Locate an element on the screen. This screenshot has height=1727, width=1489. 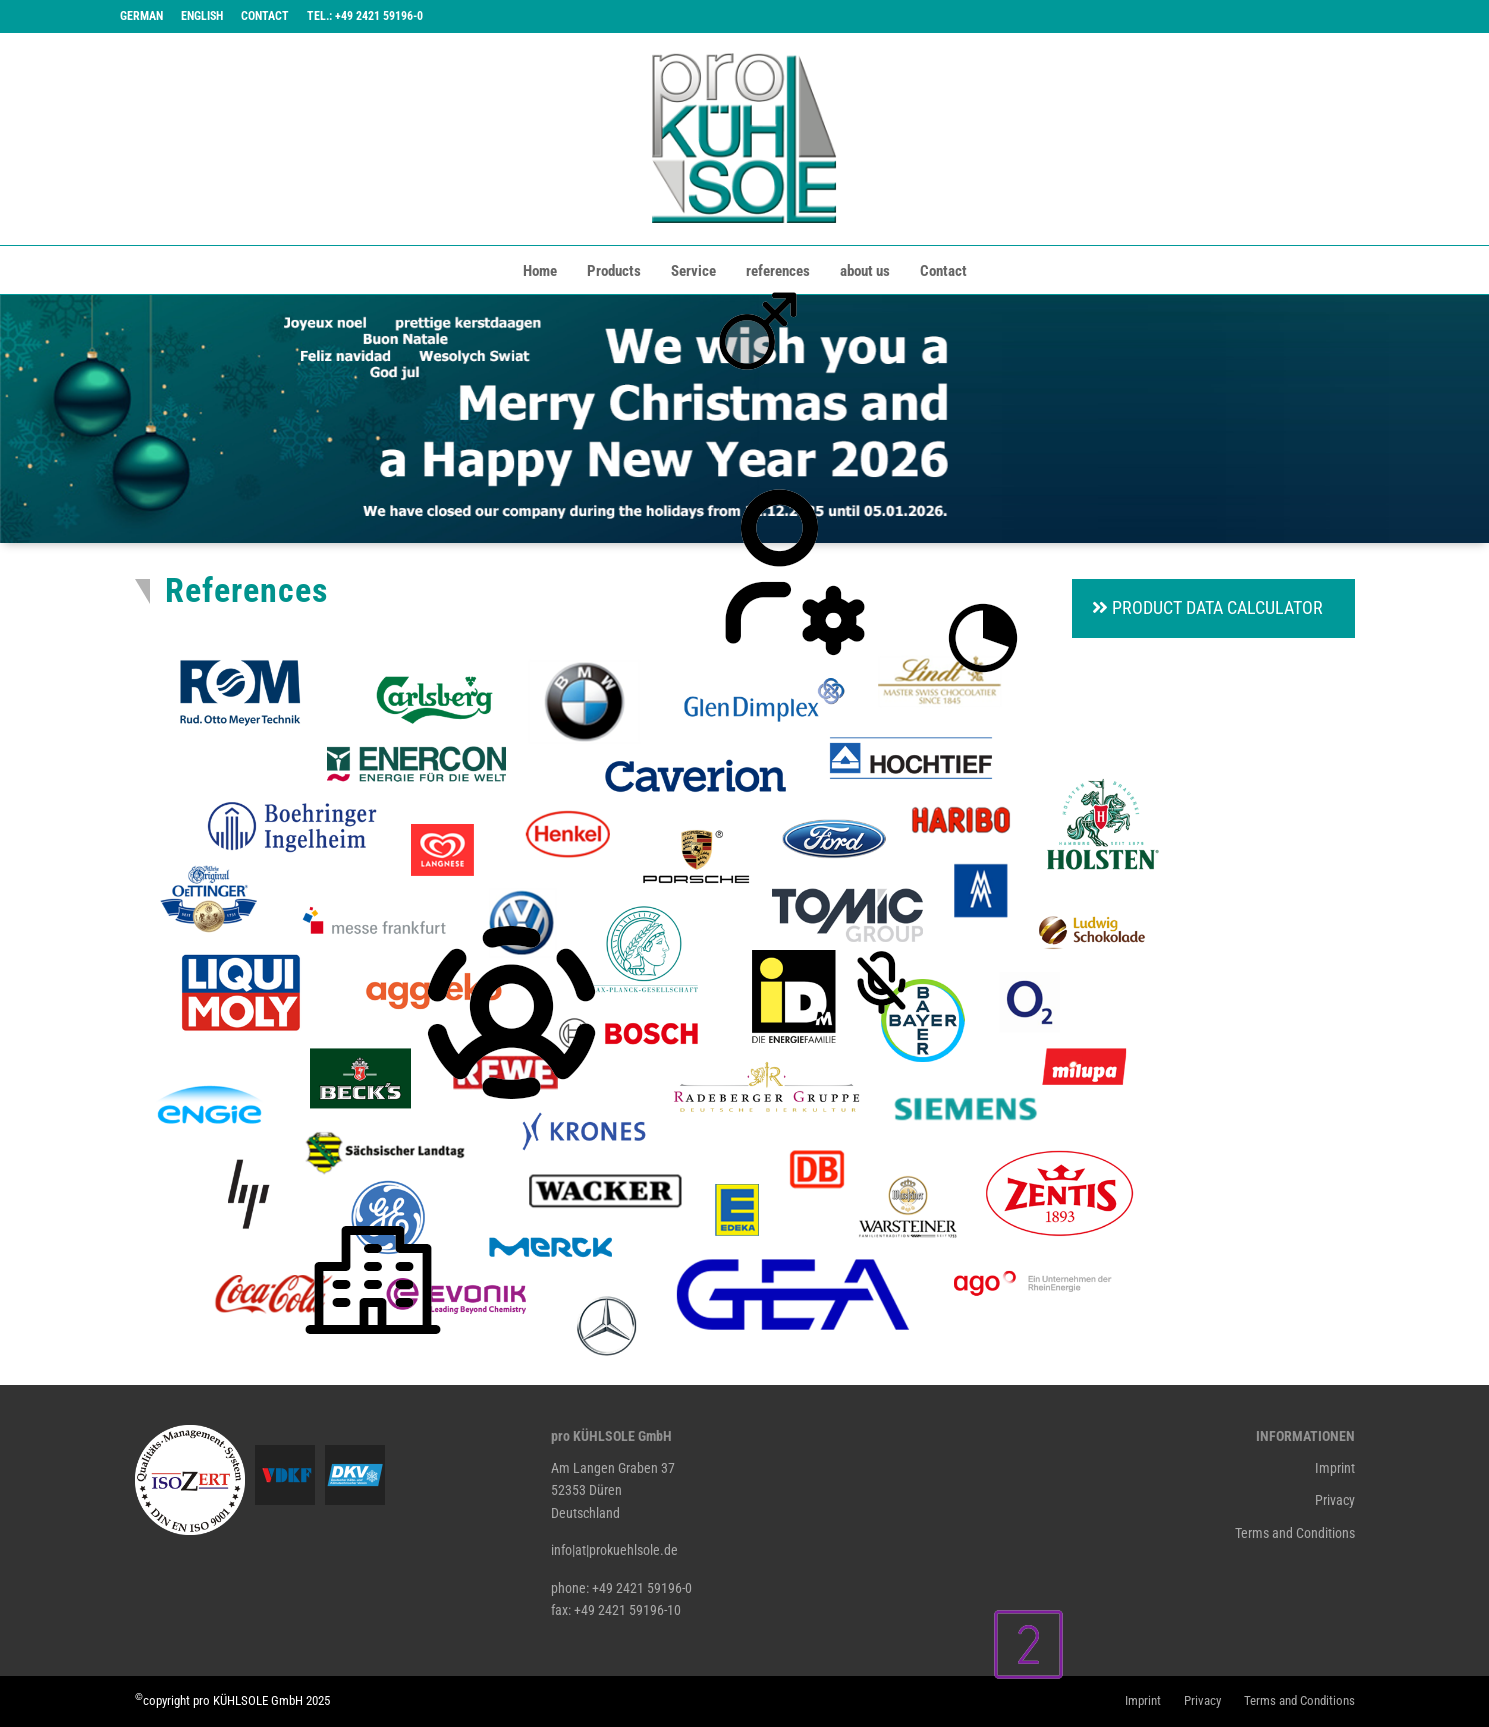
mute your microphone is located at coordinates (881, 981).